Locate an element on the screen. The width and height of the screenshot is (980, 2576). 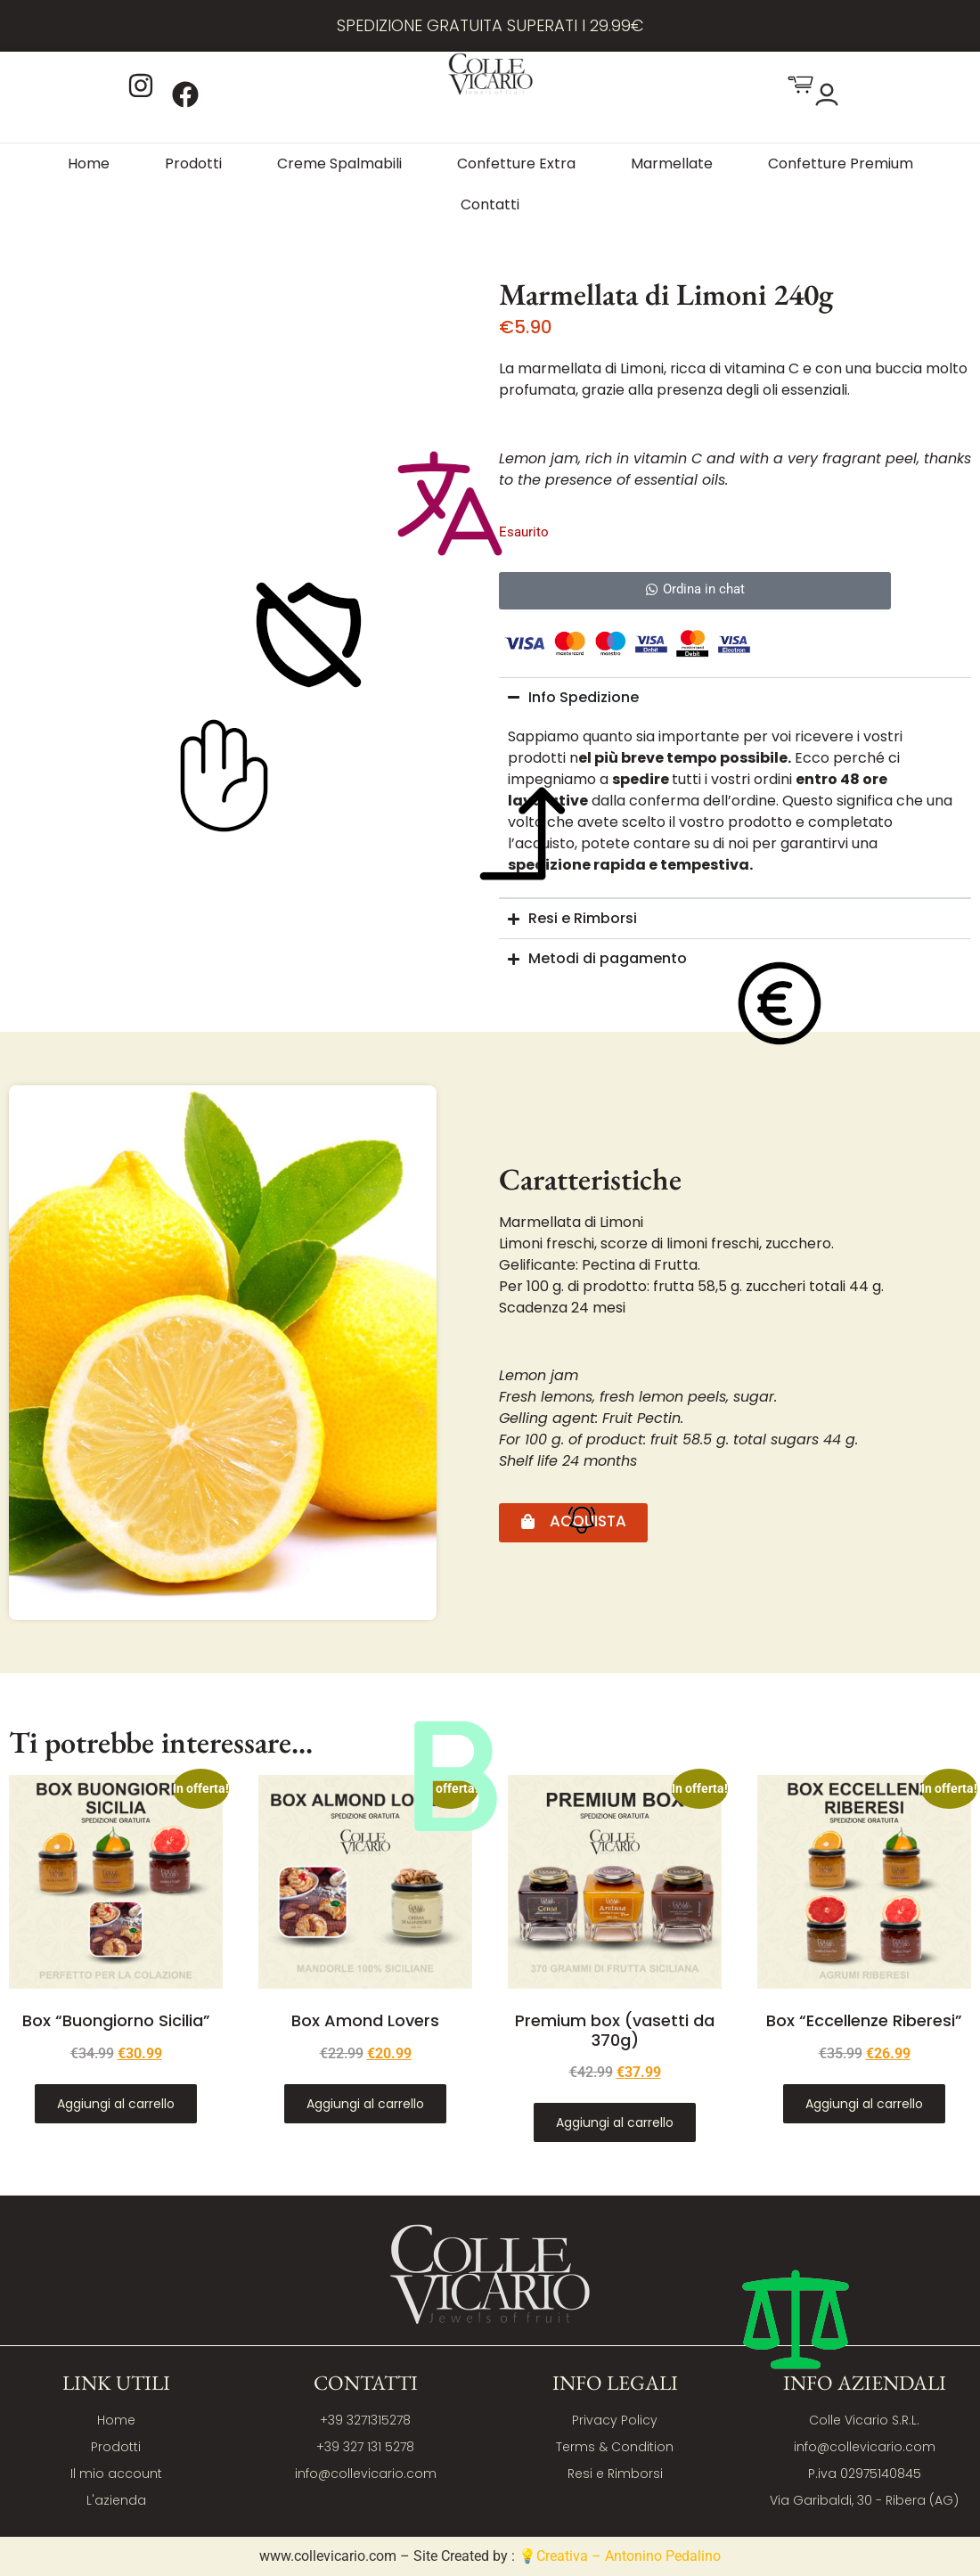
access legal or compliance settings is located at coordinates (796, 2319).